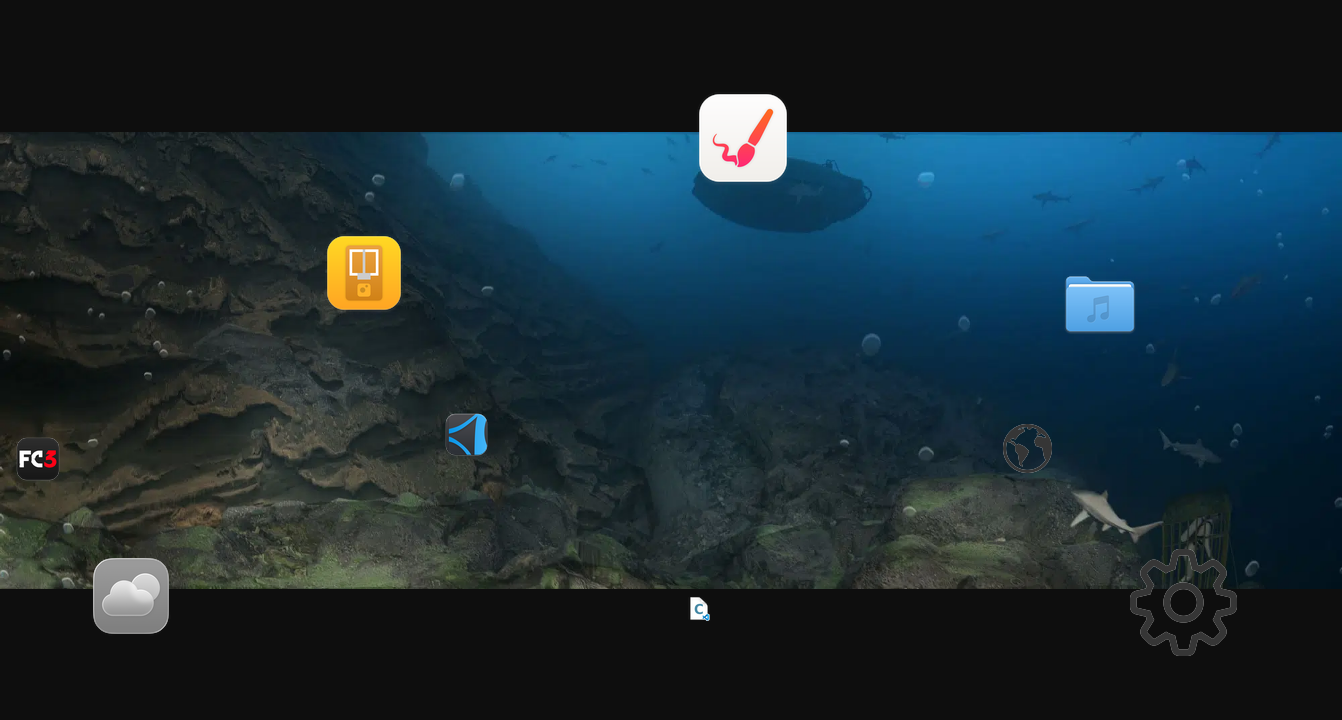 The height and width of the screenshot is (720, 1342). Describe the element at coordinates (1027, 448) in the screenshot. I see `access software sources and repository settings` at that location.